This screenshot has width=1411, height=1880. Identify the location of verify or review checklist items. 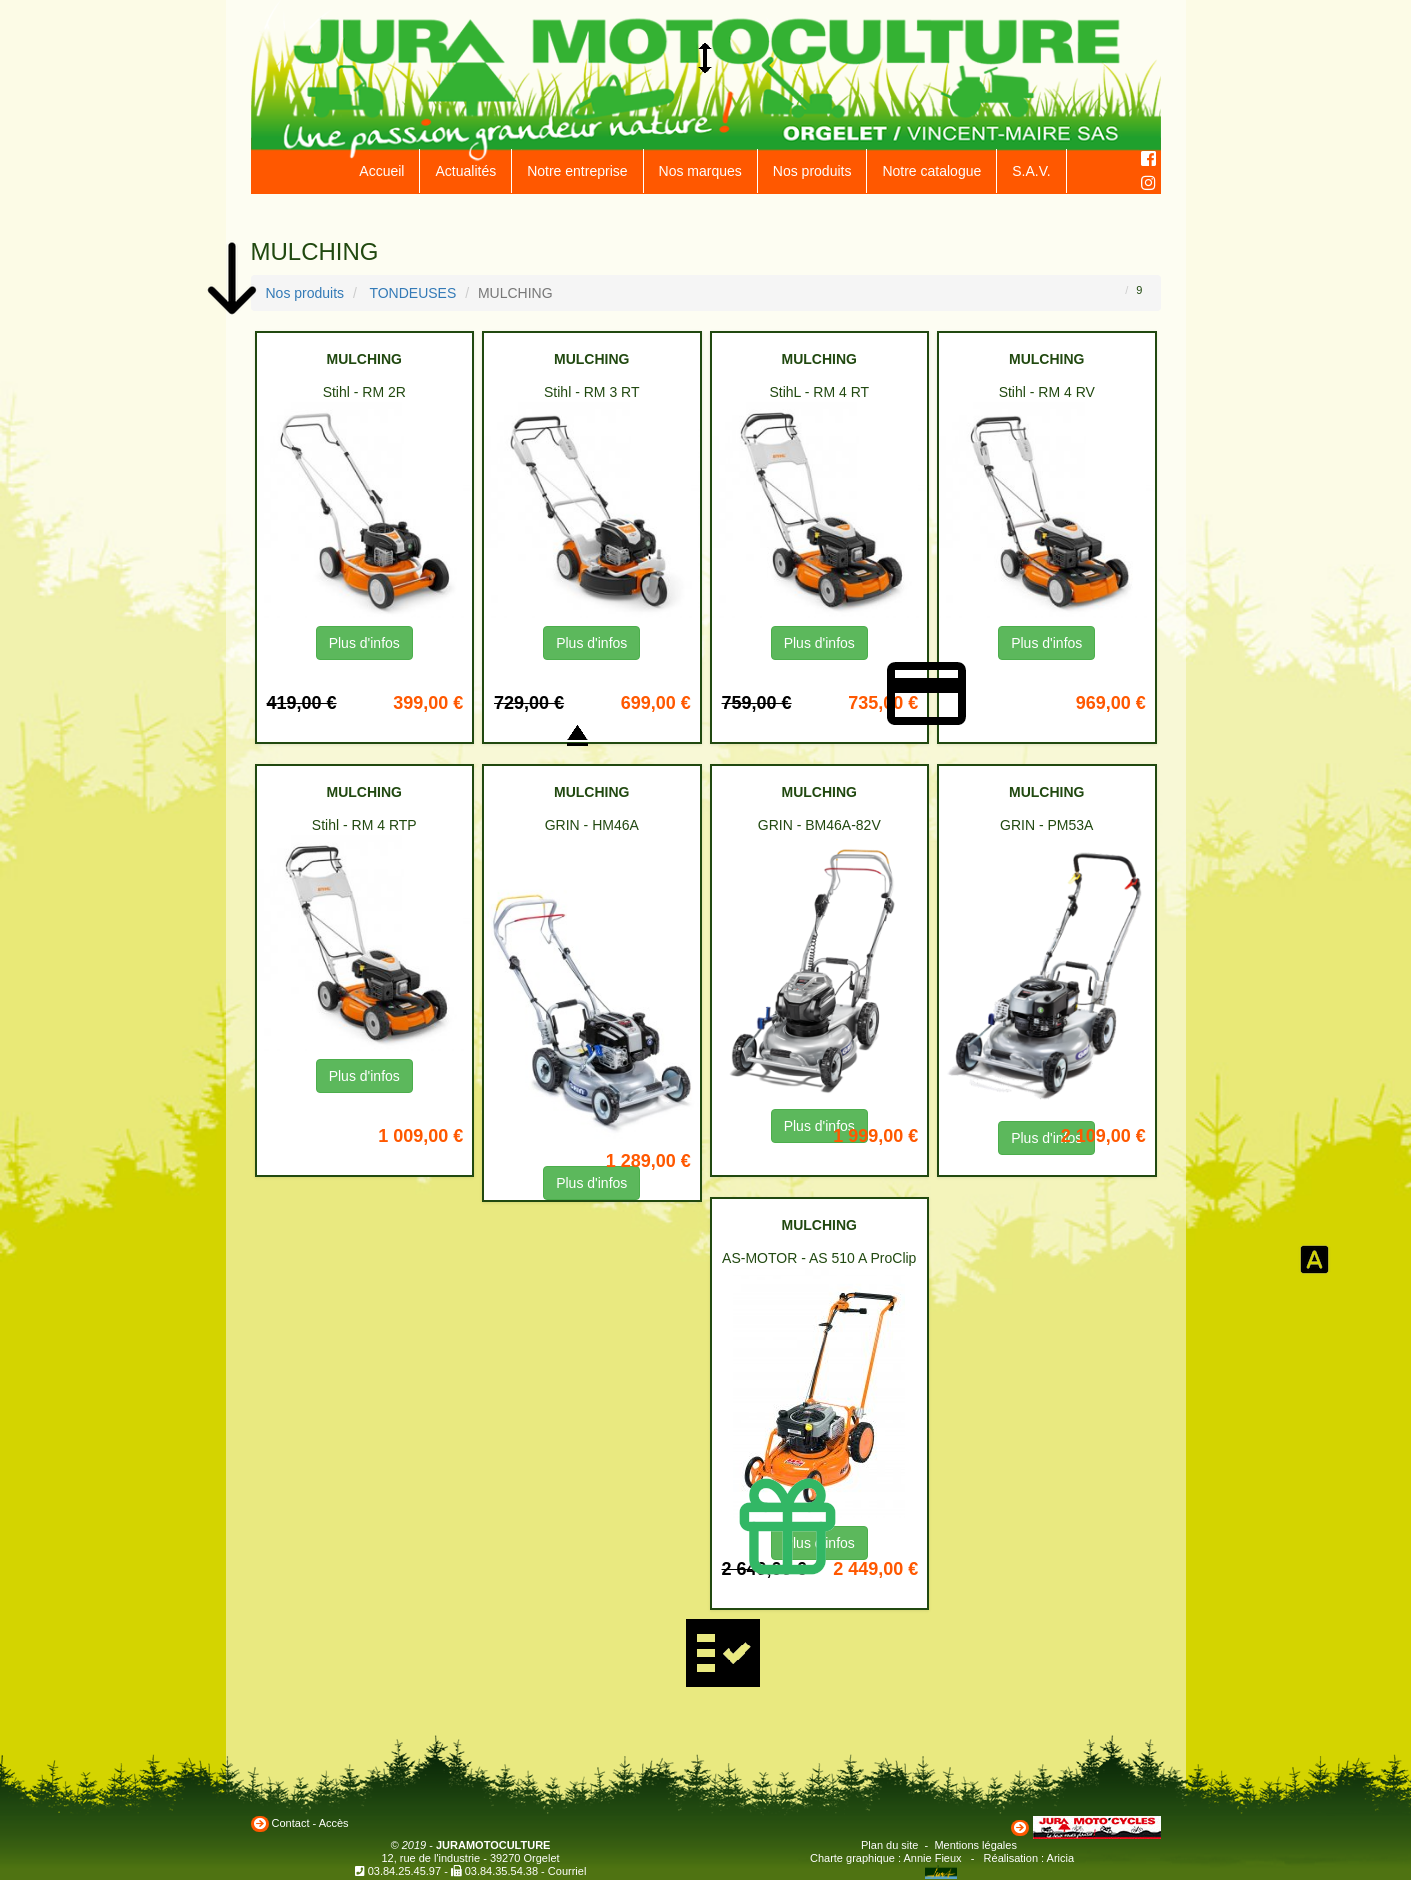
(723, 1653).